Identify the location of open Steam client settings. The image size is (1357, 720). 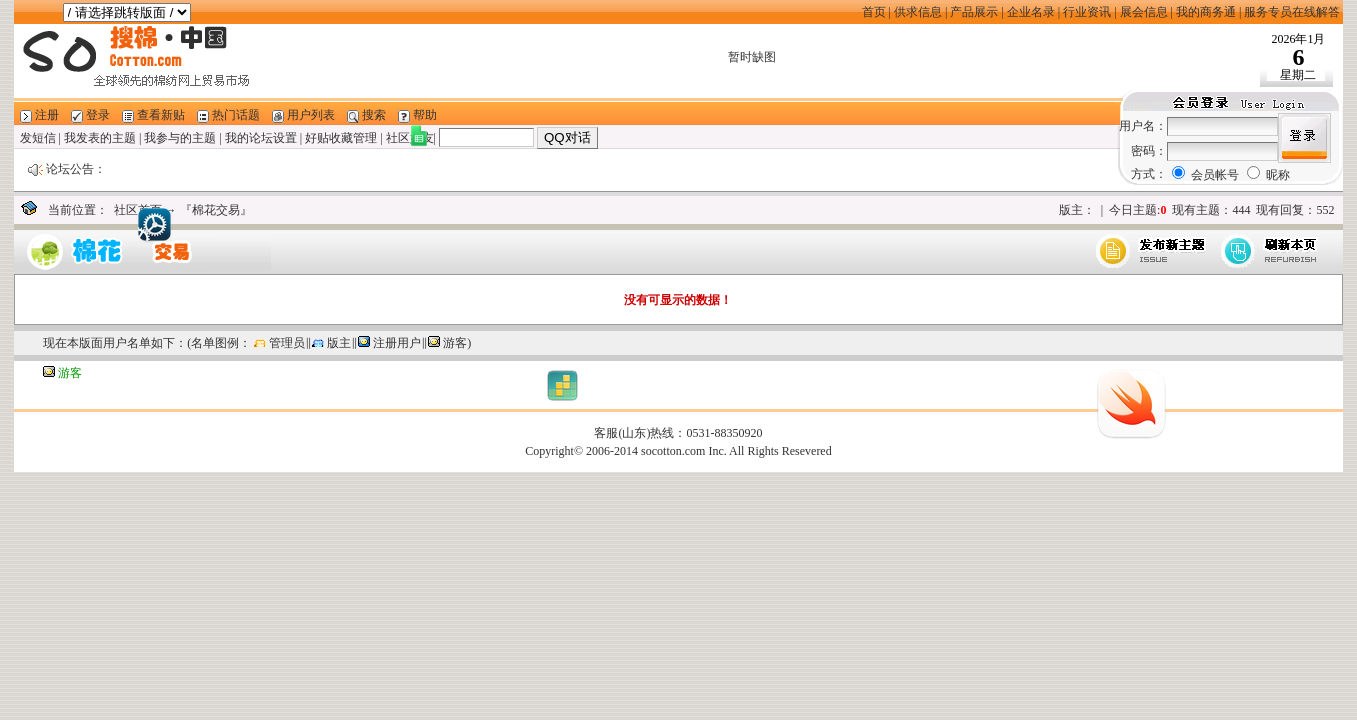
(154, 224).